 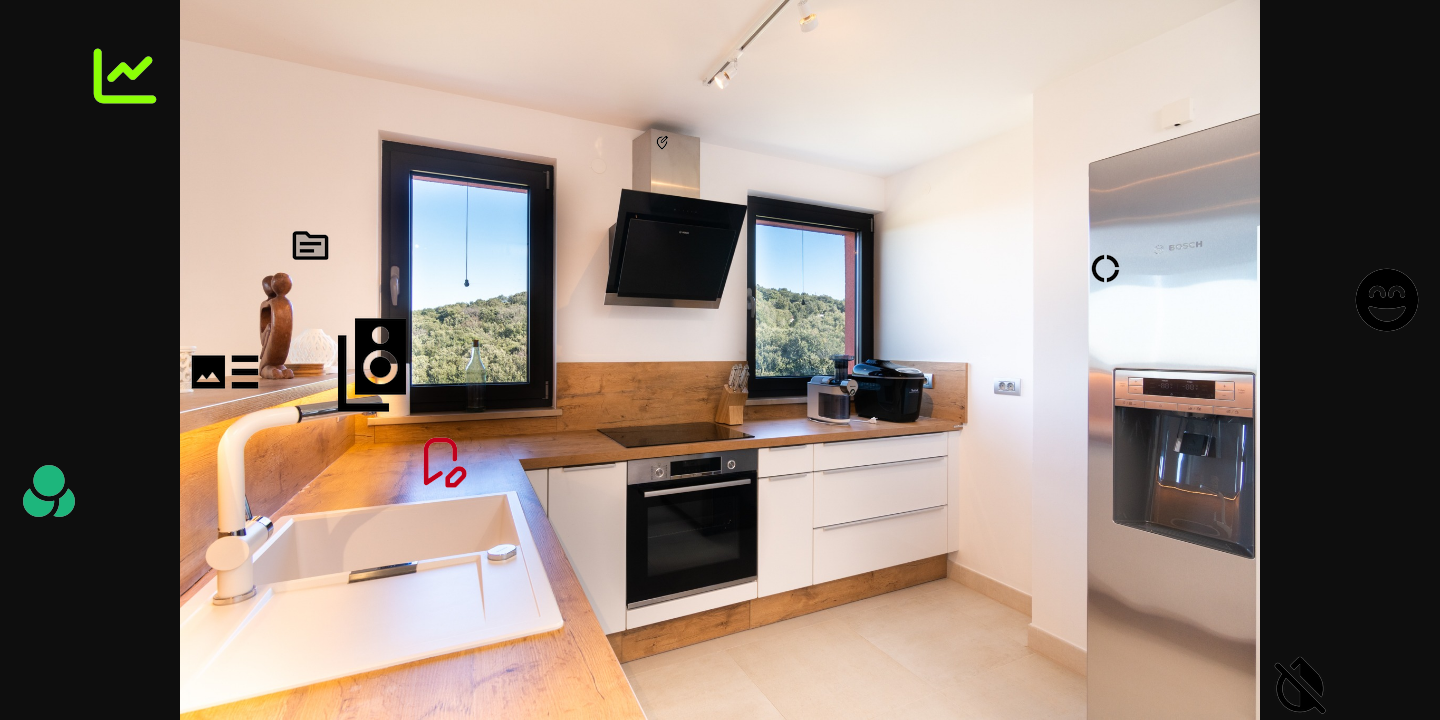 I want to click on view article or media with thumbnail preview, so click(x=225, y=372).